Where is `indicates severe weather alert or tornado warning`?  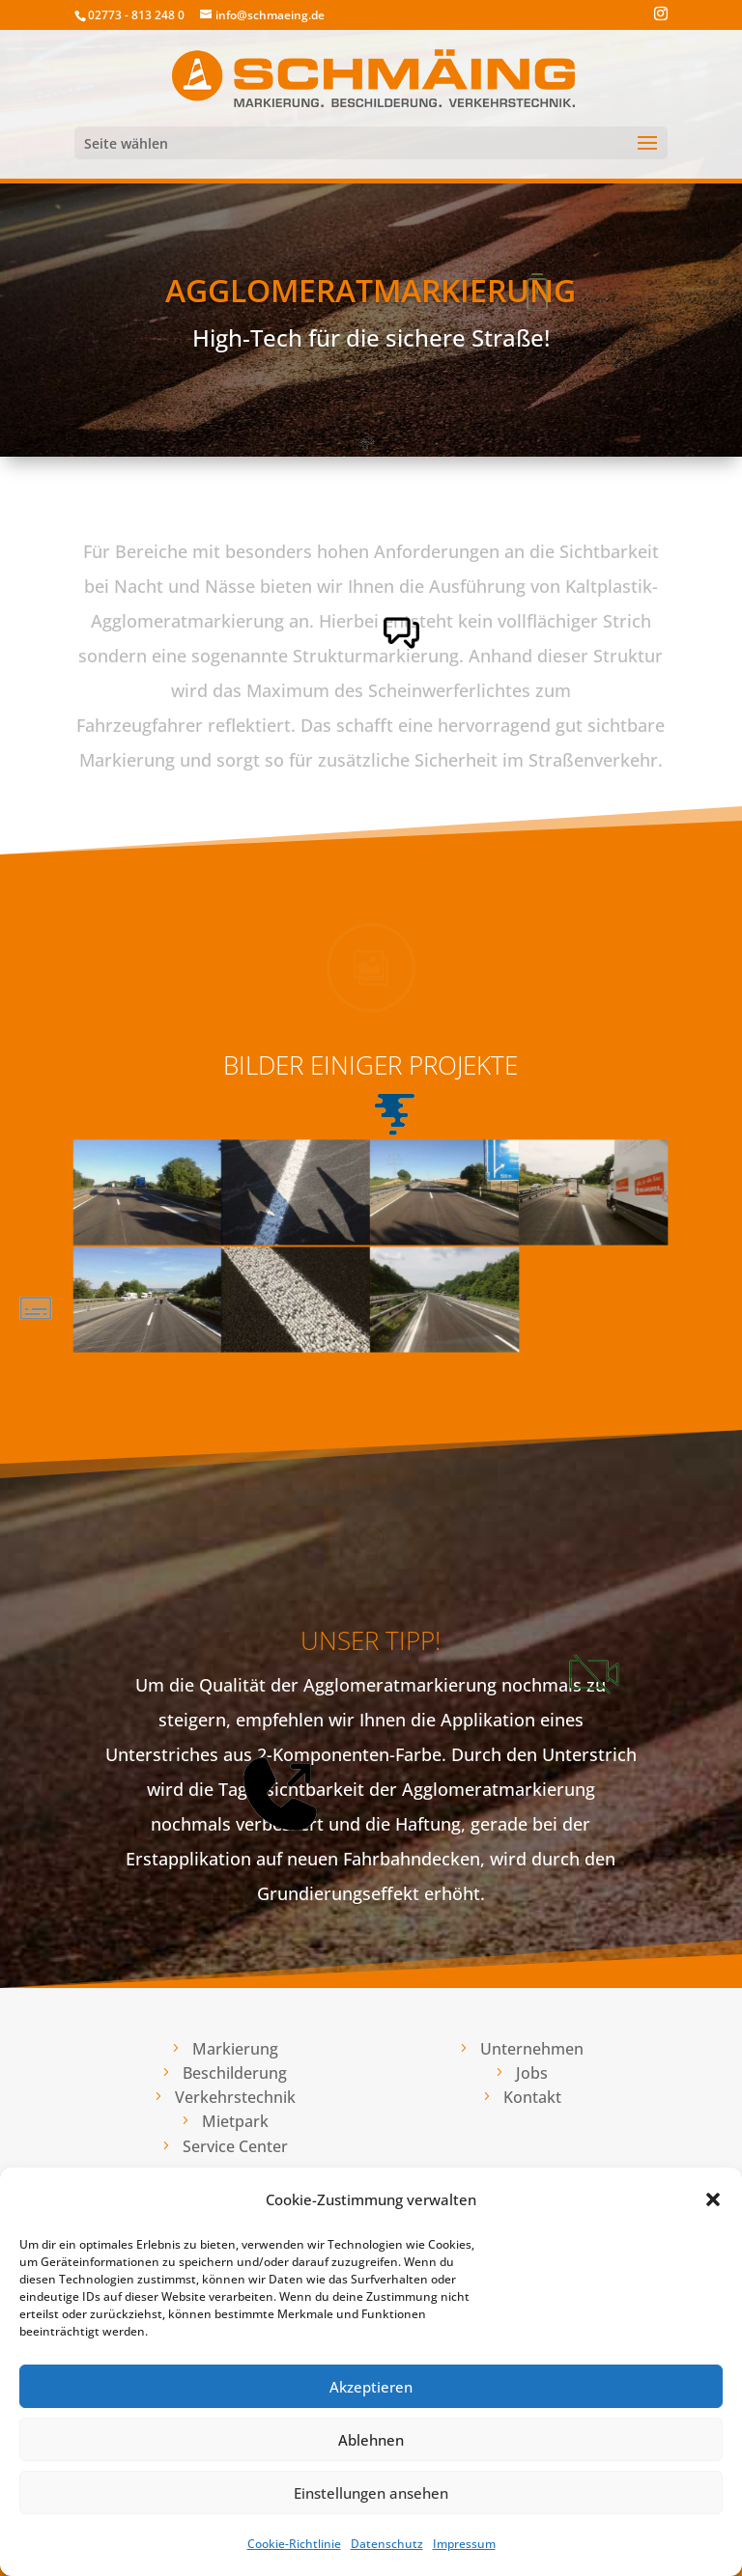
indicates severe weather alert or tornado warning is located at coordinates (393, 1112).